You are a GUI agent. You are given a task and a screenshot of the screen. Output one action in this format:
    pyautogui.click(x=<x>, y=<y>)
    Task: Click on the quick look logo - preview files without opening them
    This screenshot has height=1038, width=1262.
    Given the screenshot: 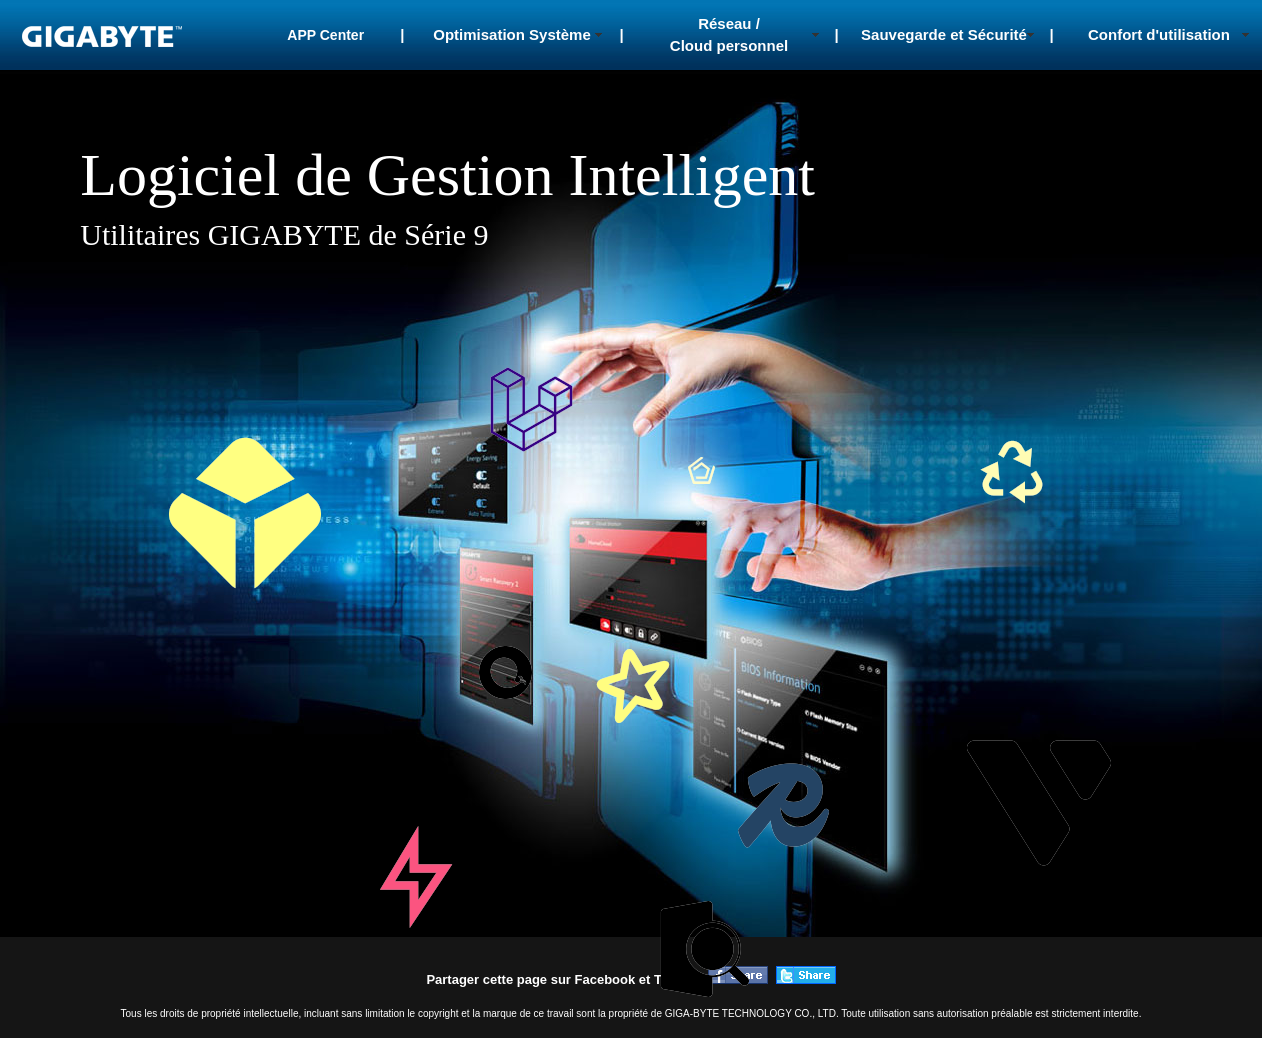 What is the action you would take?
    pyautogui.click(x=705, y=949)
    